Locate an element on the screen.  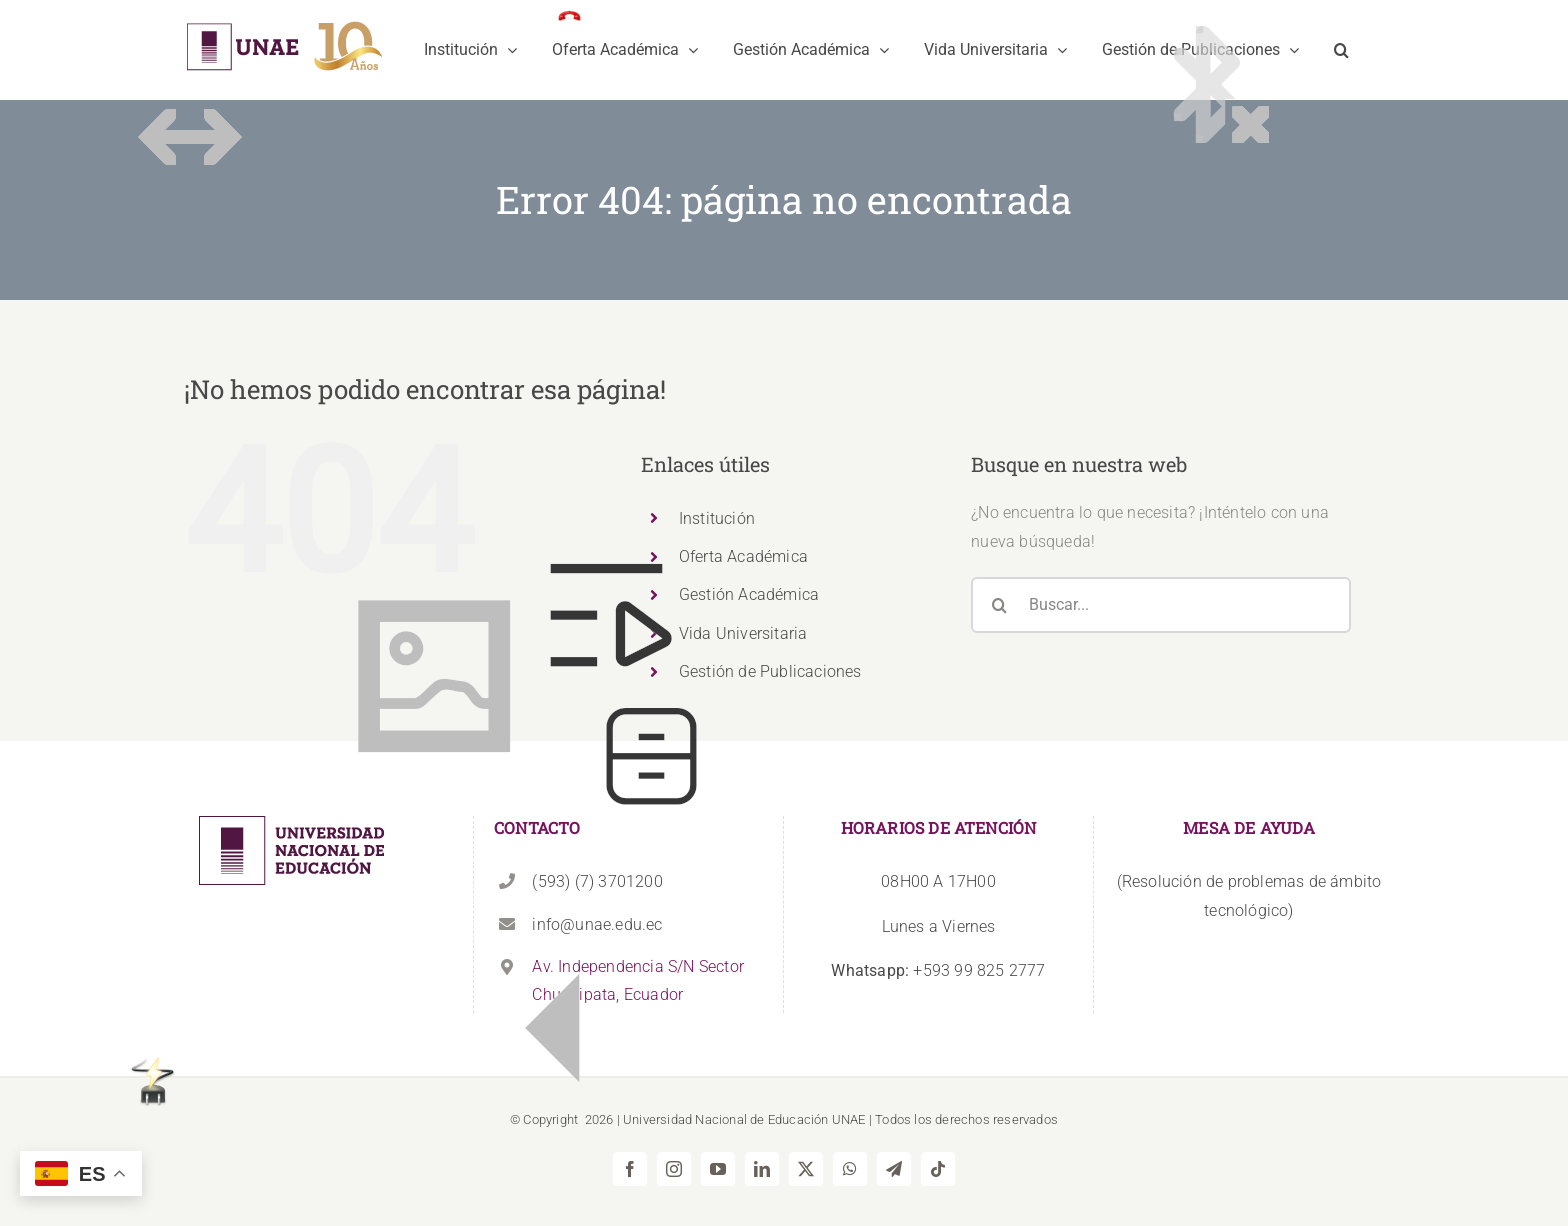
access file history settings is located at coordinates (651, 759).